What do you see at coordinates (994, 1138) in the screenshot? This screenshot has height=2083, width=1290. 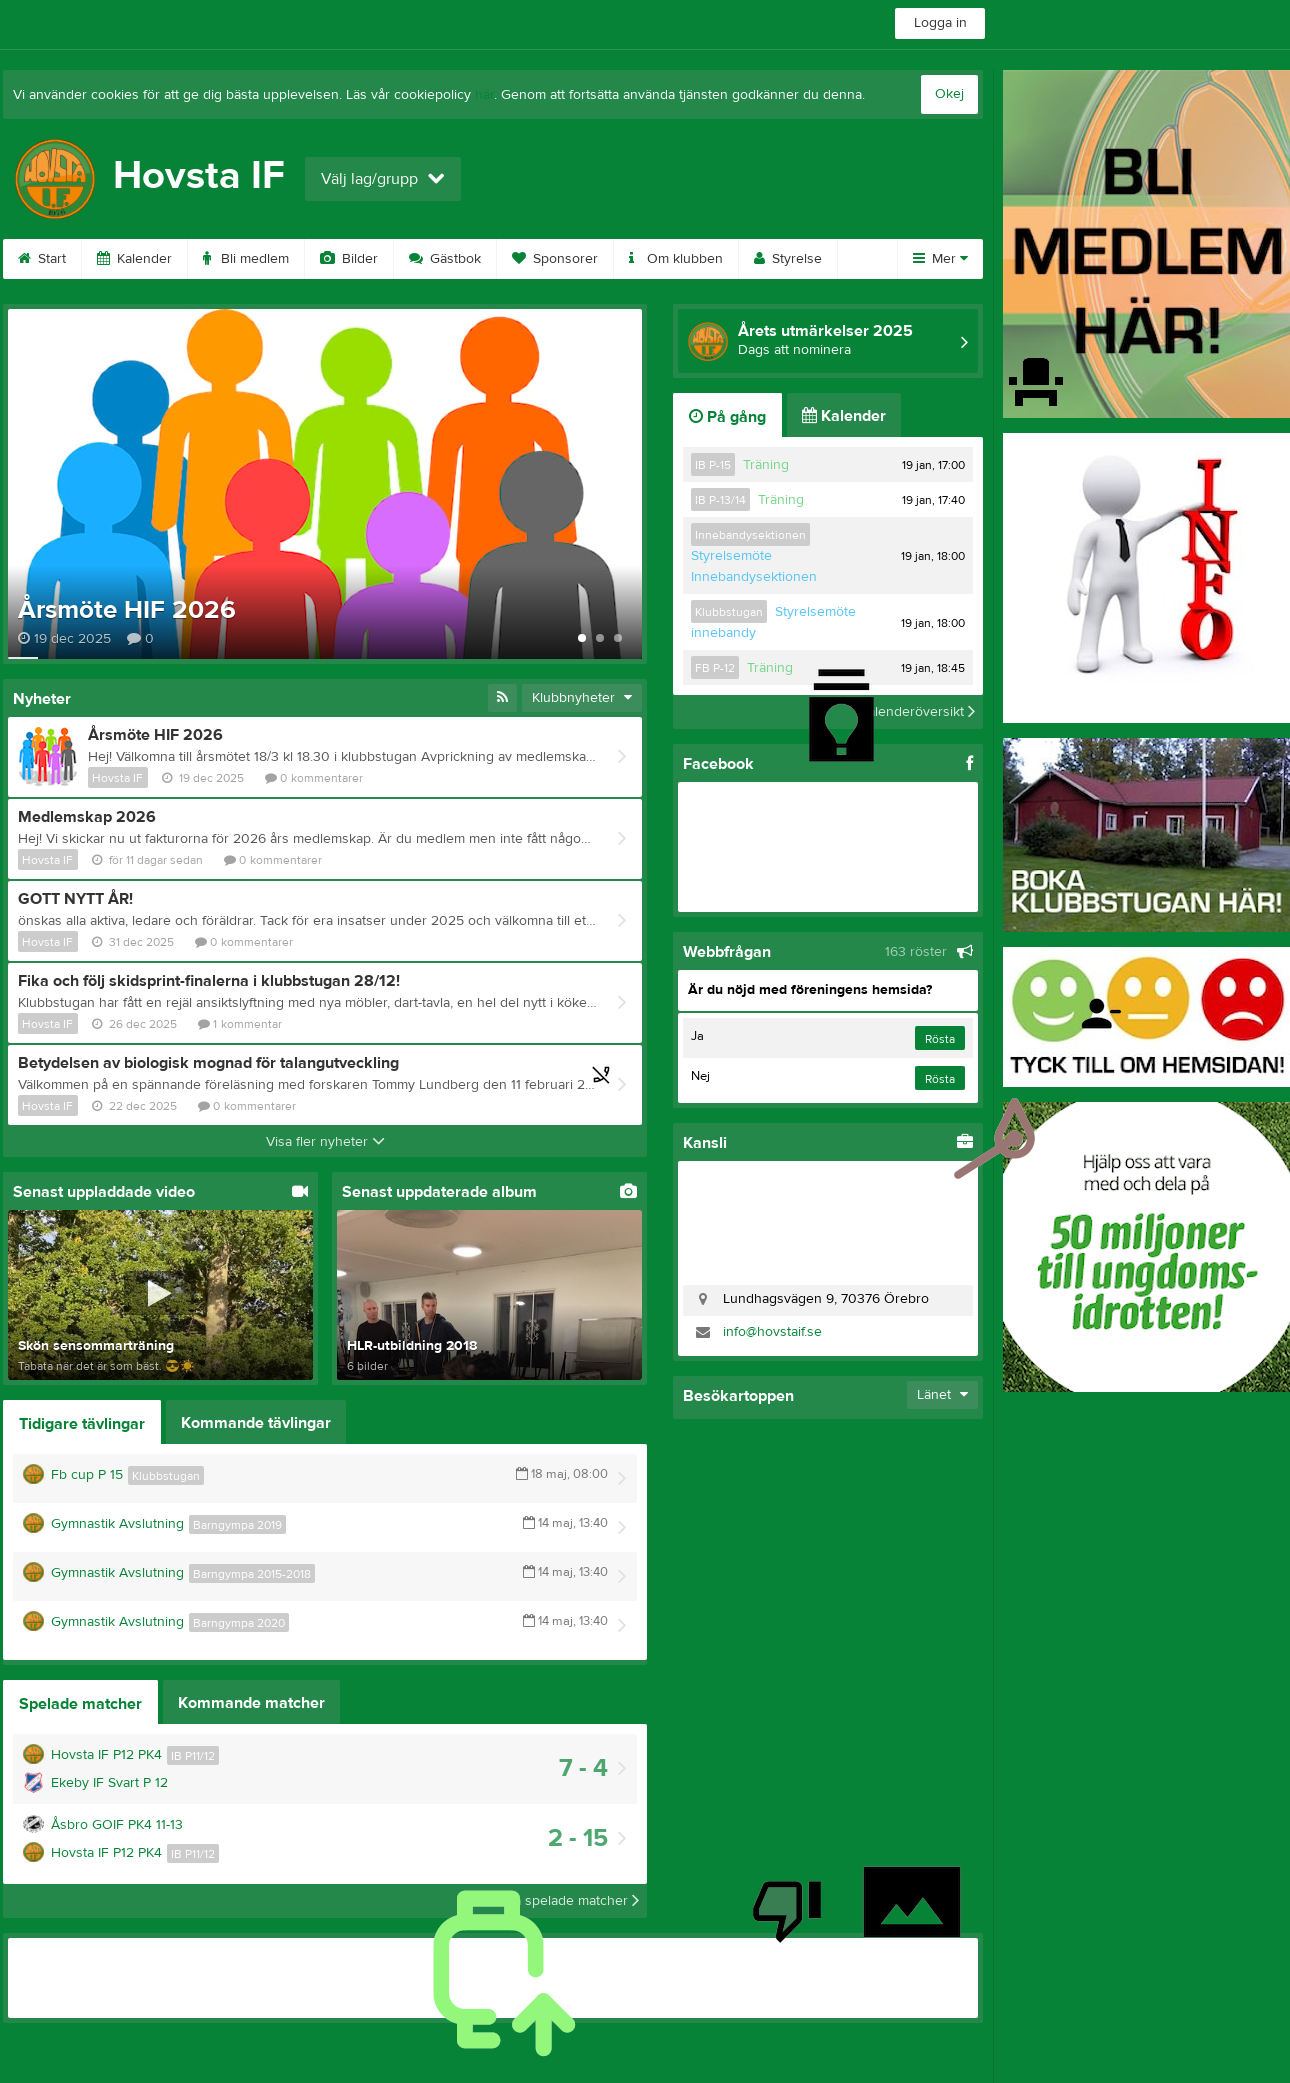 I see `ignite or start a fire feature` at bounding box center [994, 1138].